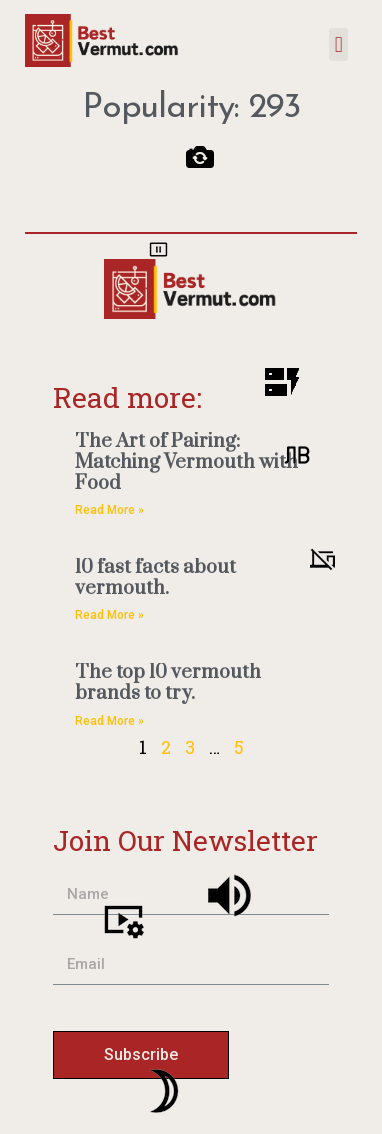 The width and height of the screenshot is (382, 1134). What do you see at coordinates (297, 455) in the screenshot?
I see `indicates Kyrgyzstani som currency` at bounding box center [297, 455].